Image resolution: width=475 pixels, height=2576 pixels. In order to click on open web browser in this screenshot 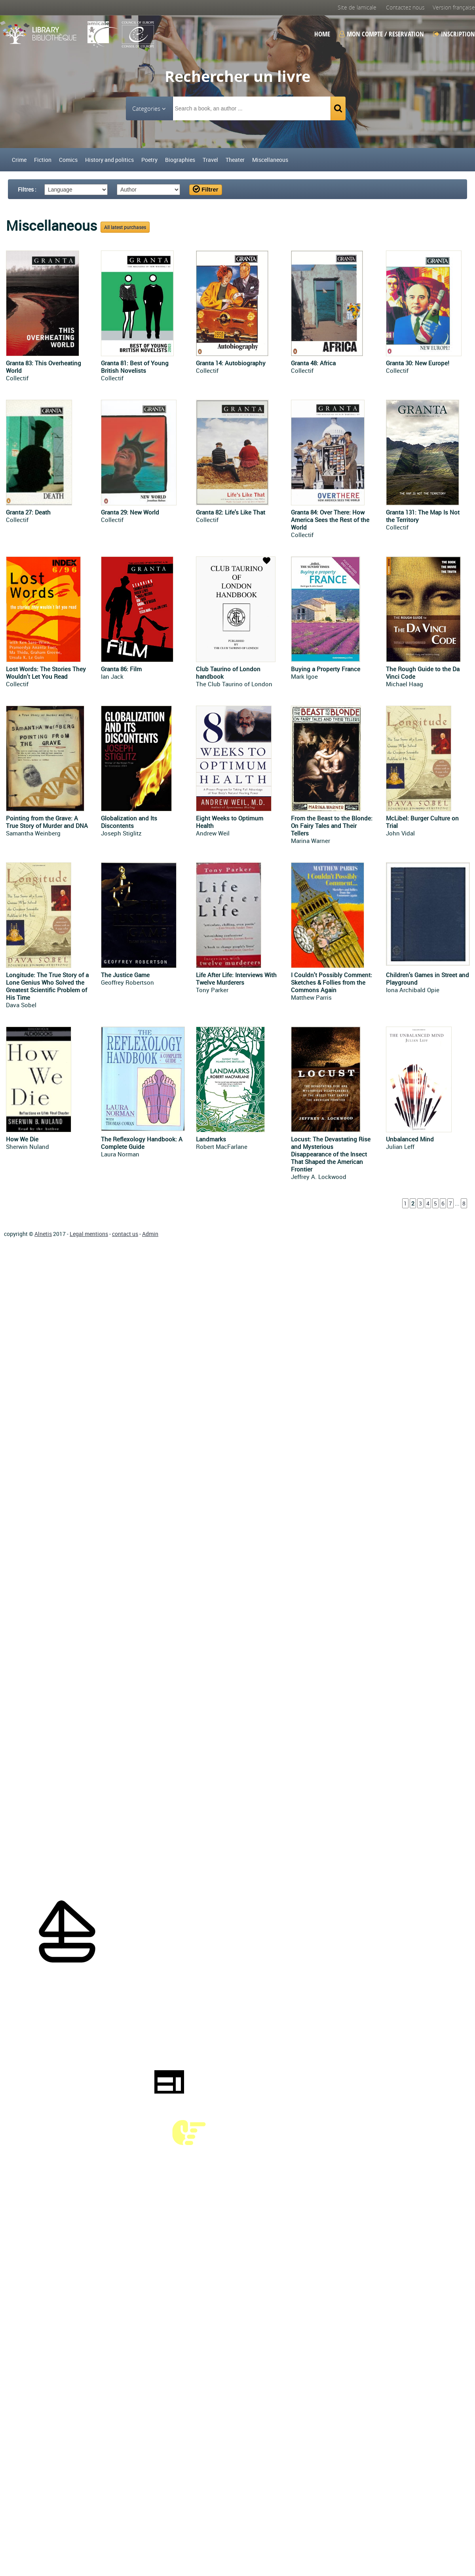, I will do `click(169, 2082)`.